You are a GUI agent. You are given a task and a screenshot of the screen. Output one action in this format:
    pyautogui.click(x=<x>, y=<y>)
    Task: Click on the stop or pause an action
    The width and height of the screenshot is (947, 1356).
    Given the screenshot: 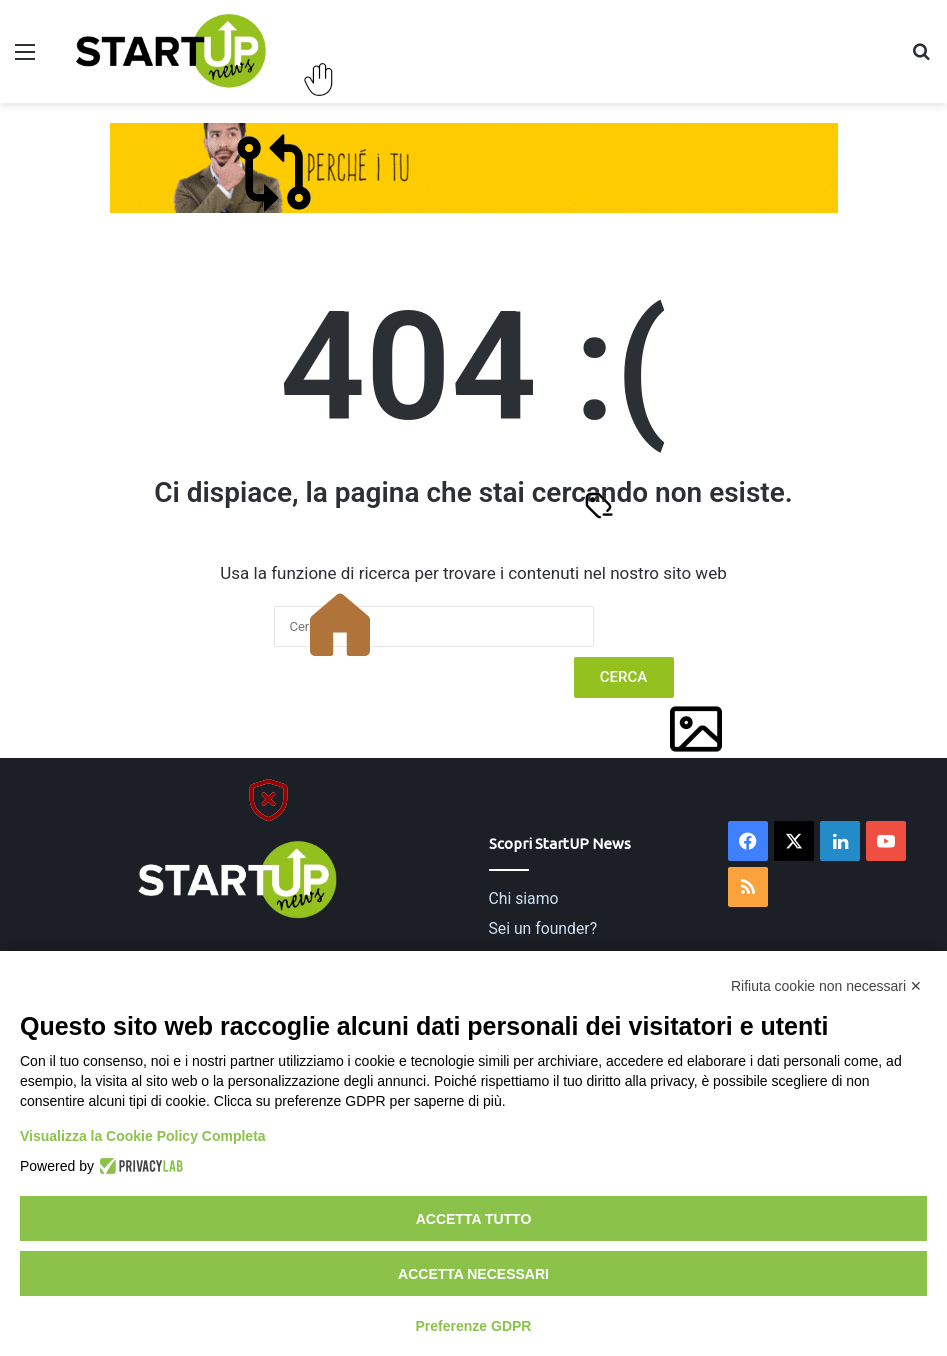 What is the action you would take?
    pyautogui.click(x=319, y=79)
    